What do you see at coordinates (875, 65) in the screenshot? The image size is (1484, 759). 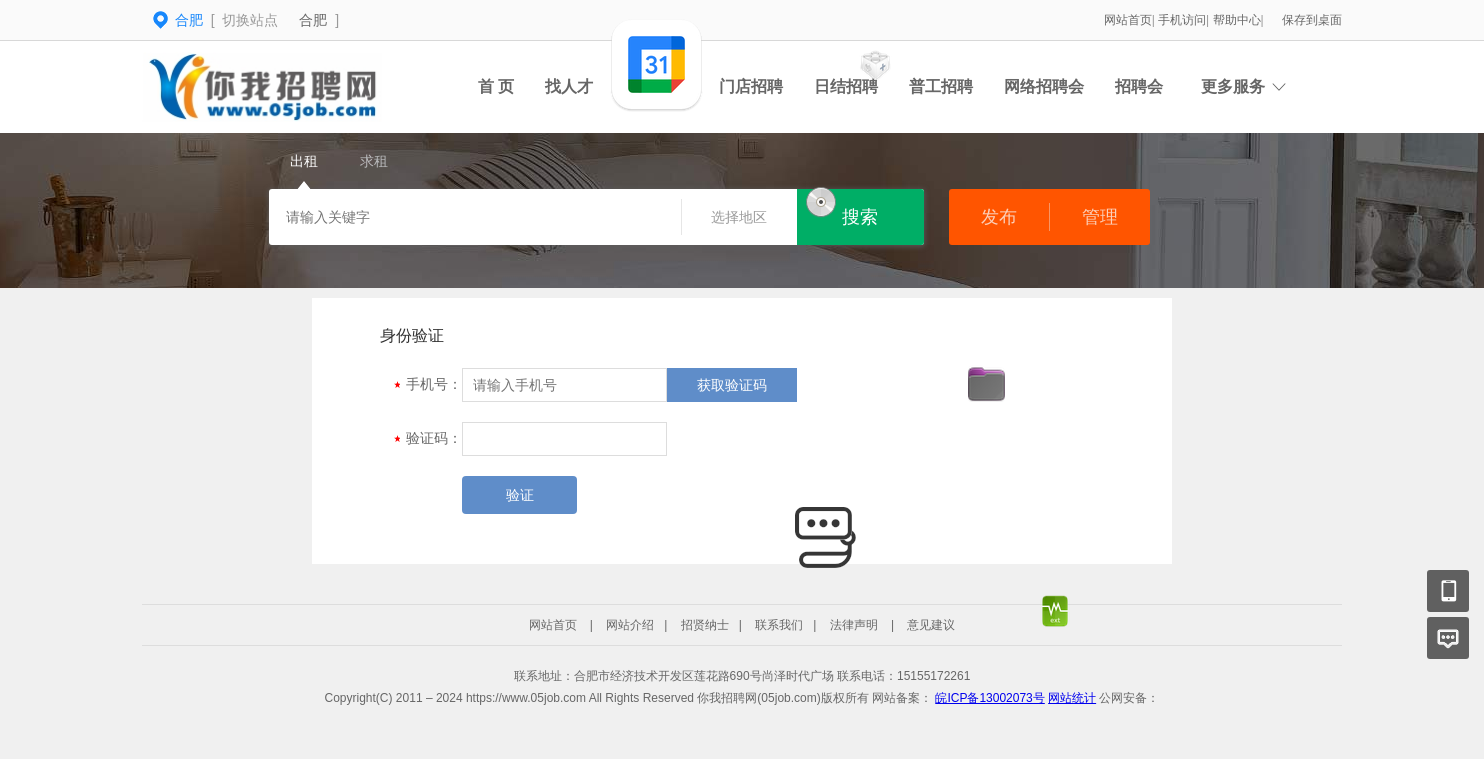 I see `scripting addition or plugin component for script editor` at bounding box center [875, 65].